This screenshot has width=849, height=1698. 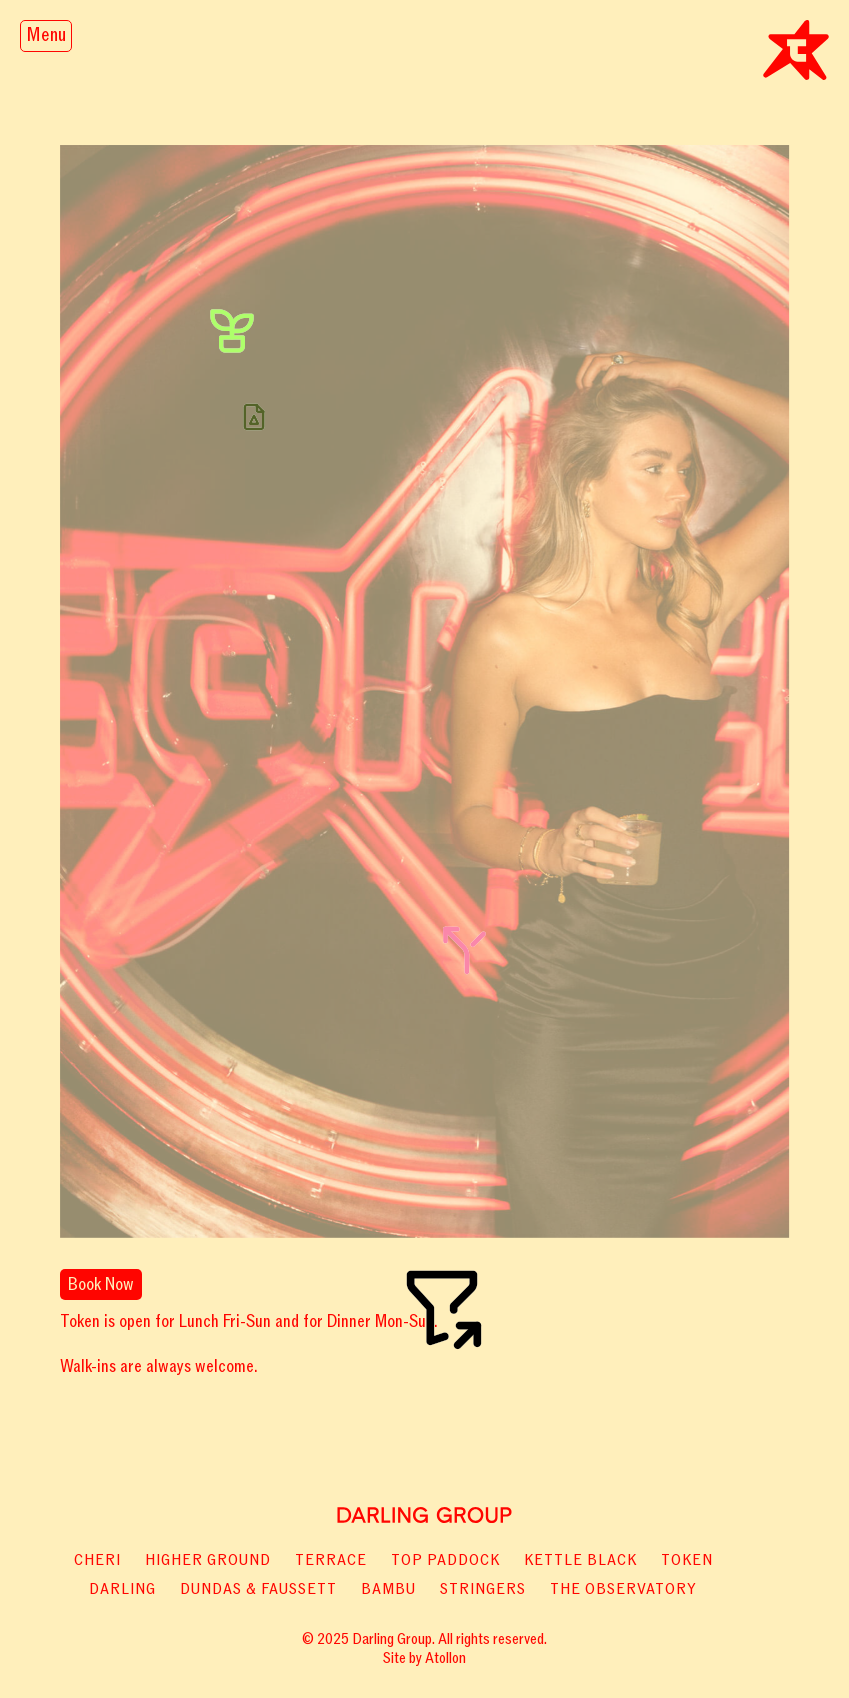 What do you see at coordinates (254, 417) in the screenshot?
I see `view file changes or differences` at bounding box center [254, 417].